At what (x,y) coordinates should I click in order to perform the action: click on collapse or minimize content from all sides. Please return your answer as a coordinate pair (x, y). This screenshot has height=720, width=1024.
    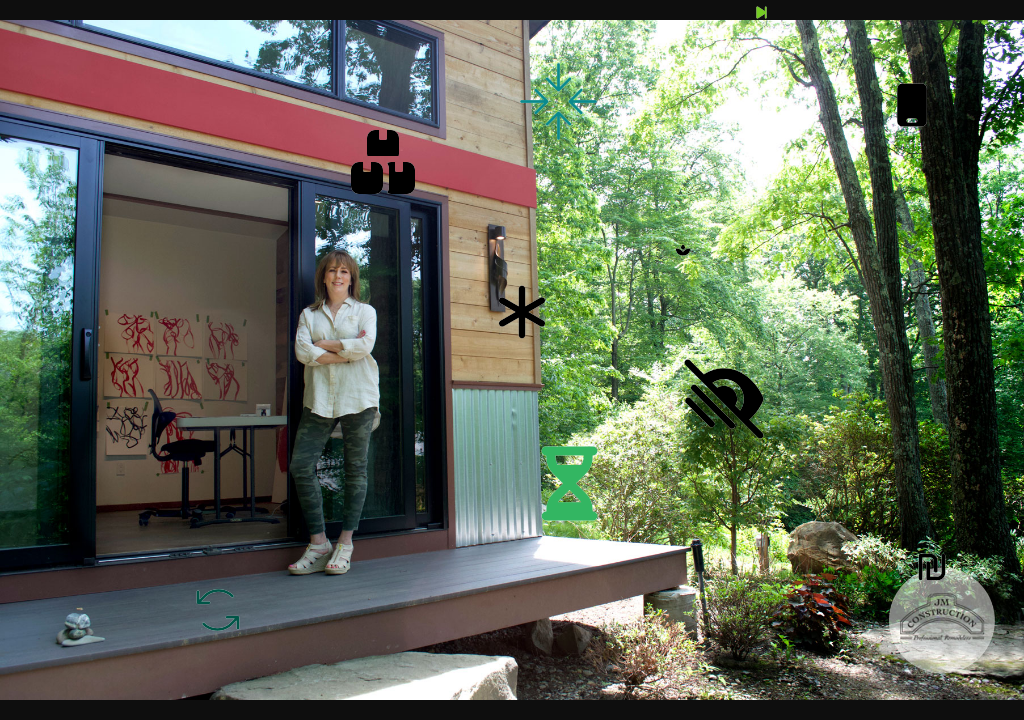
    Looking at the image, I should click on (558, 101).